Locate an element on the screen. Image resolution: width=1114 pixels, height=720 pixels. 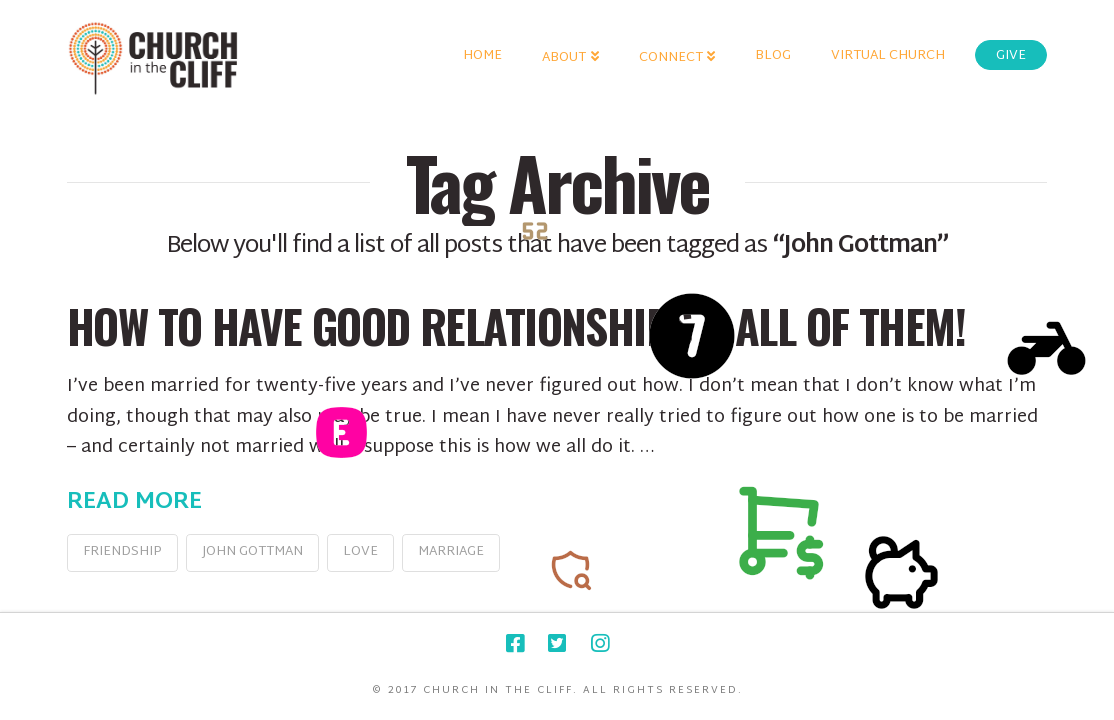
view cart total or pricing is located at coordinates (779, 531).